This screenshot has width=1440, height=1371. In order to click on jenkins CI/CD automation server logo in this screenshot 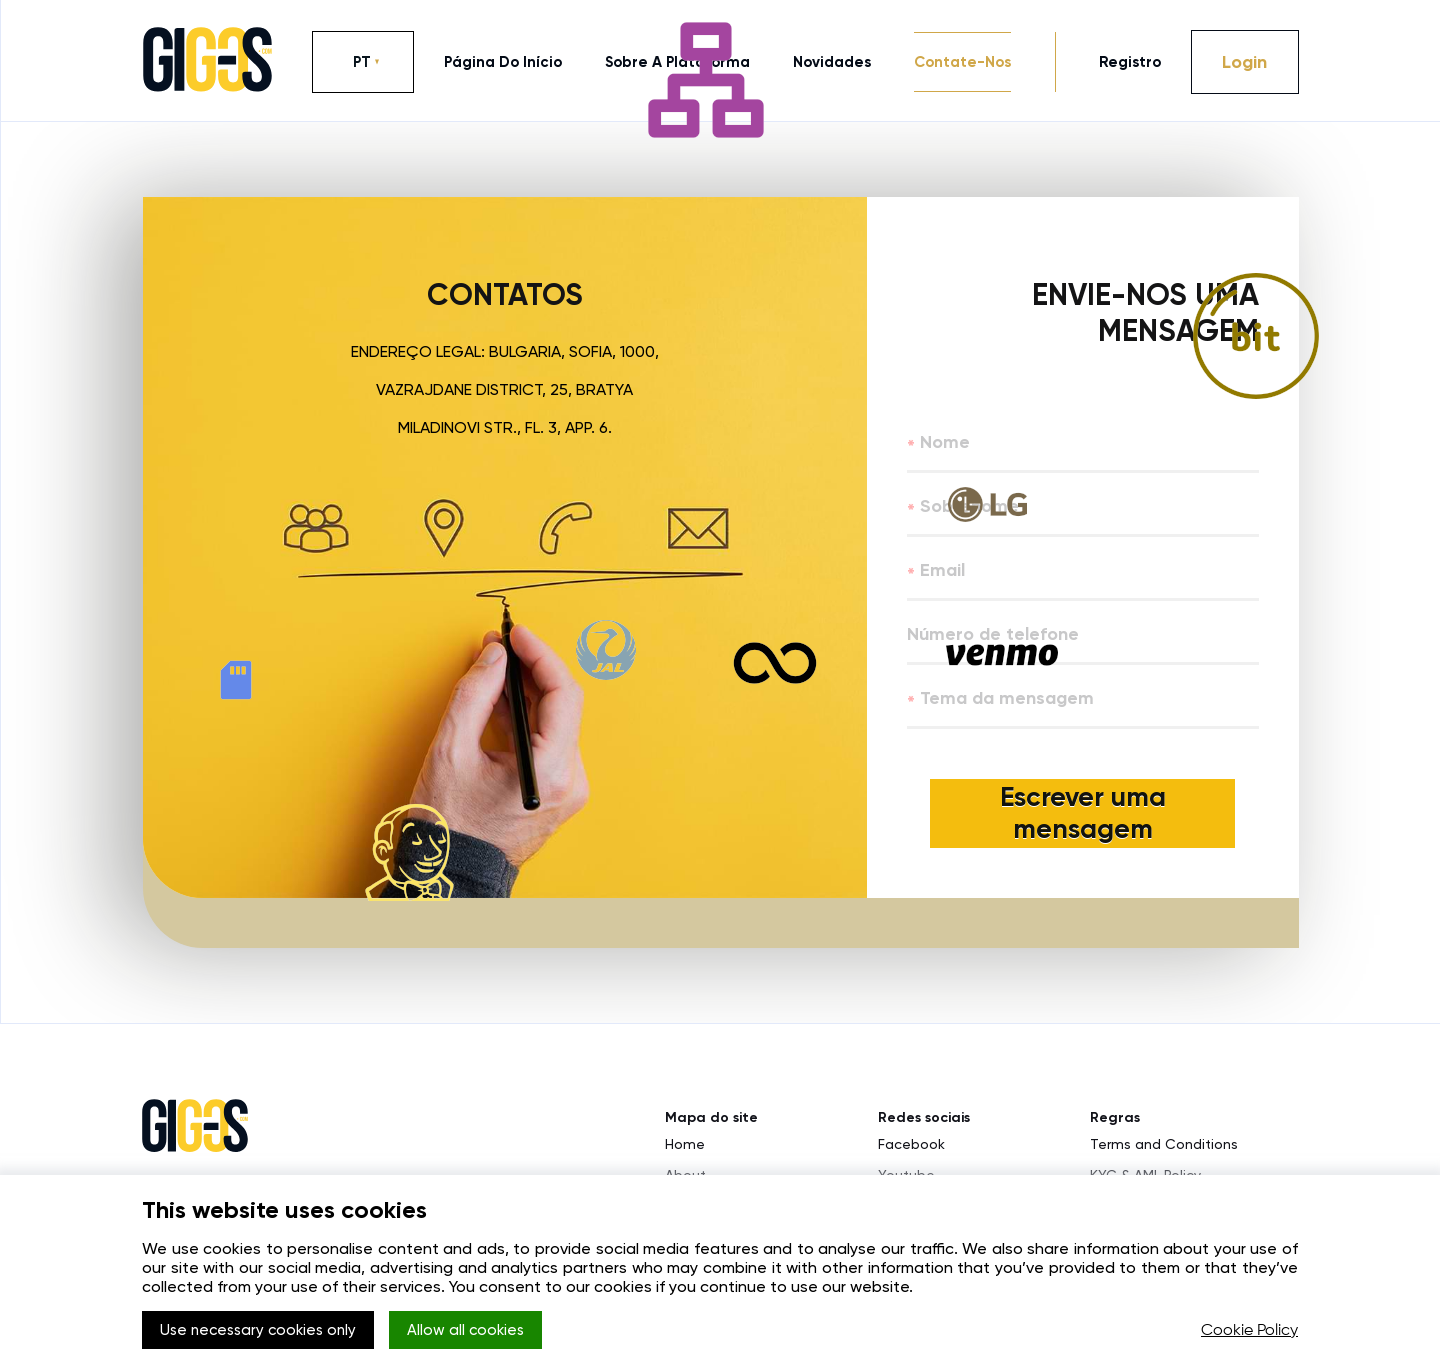, I will do `click(409, 852)`.